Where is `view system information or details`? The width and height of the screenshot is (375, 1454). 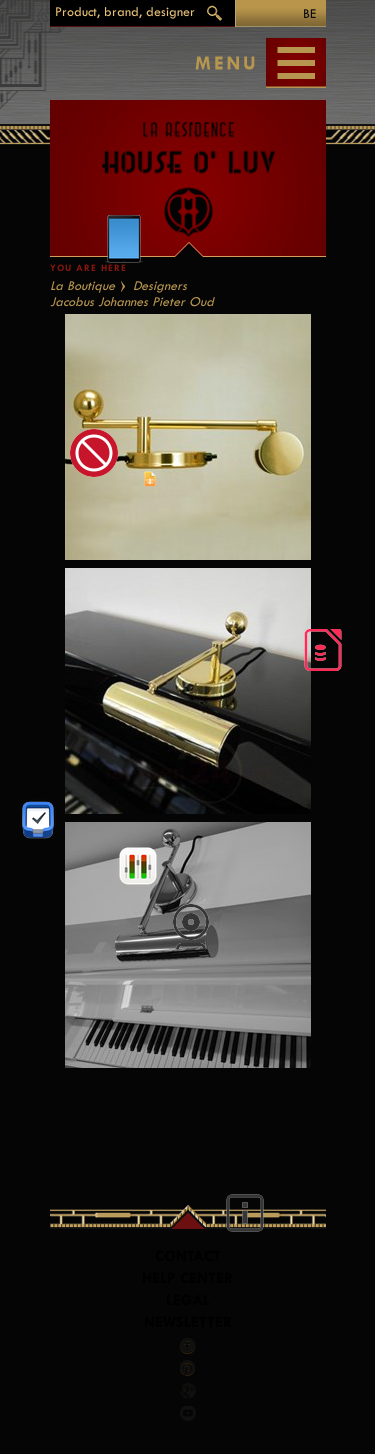 view system information or details is located at coordinates (245, 1213).